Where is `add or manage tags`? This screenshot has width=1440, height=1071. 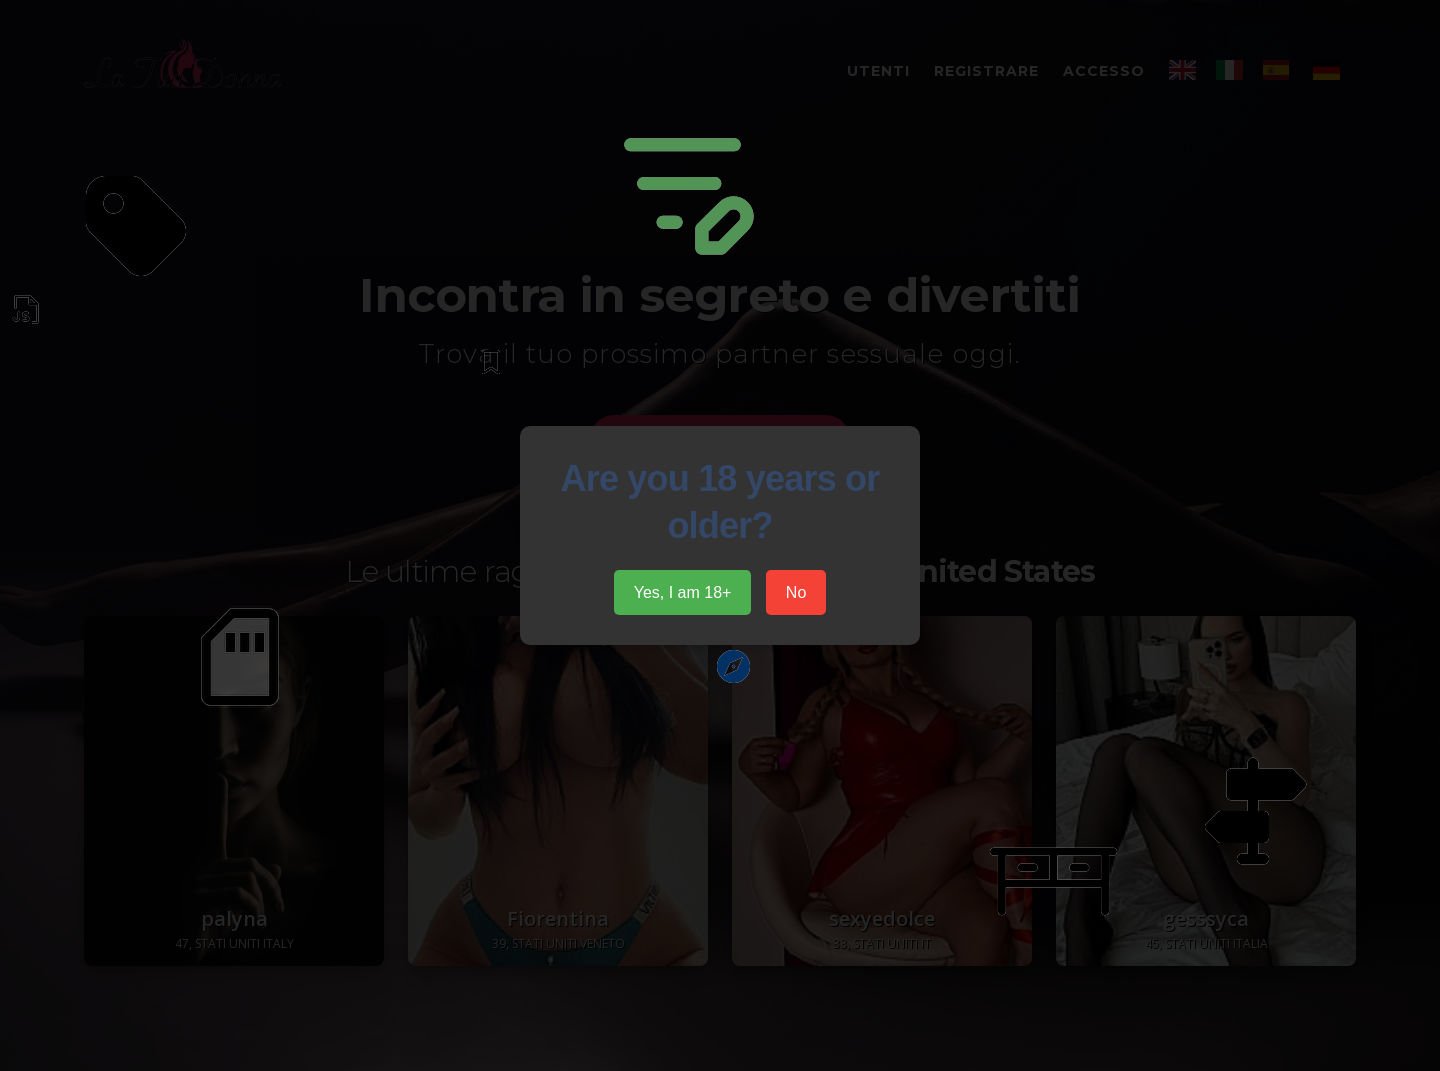
add or manage tags is located at coordinates (136, 226).